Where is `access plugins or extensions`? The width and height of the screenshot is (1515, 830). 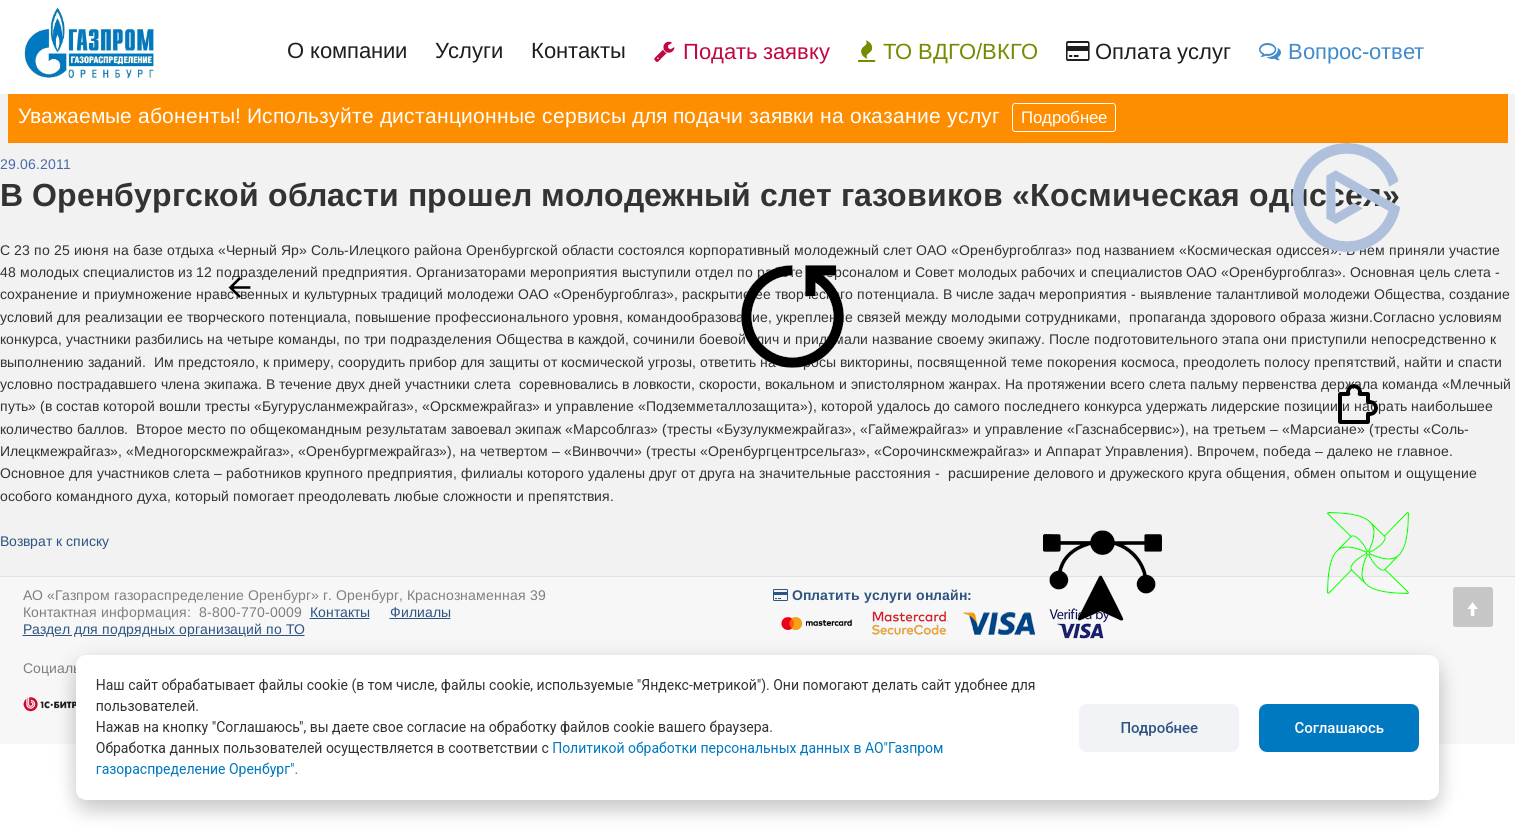
access plugins or extensions is located at coordinates (1356, 406).